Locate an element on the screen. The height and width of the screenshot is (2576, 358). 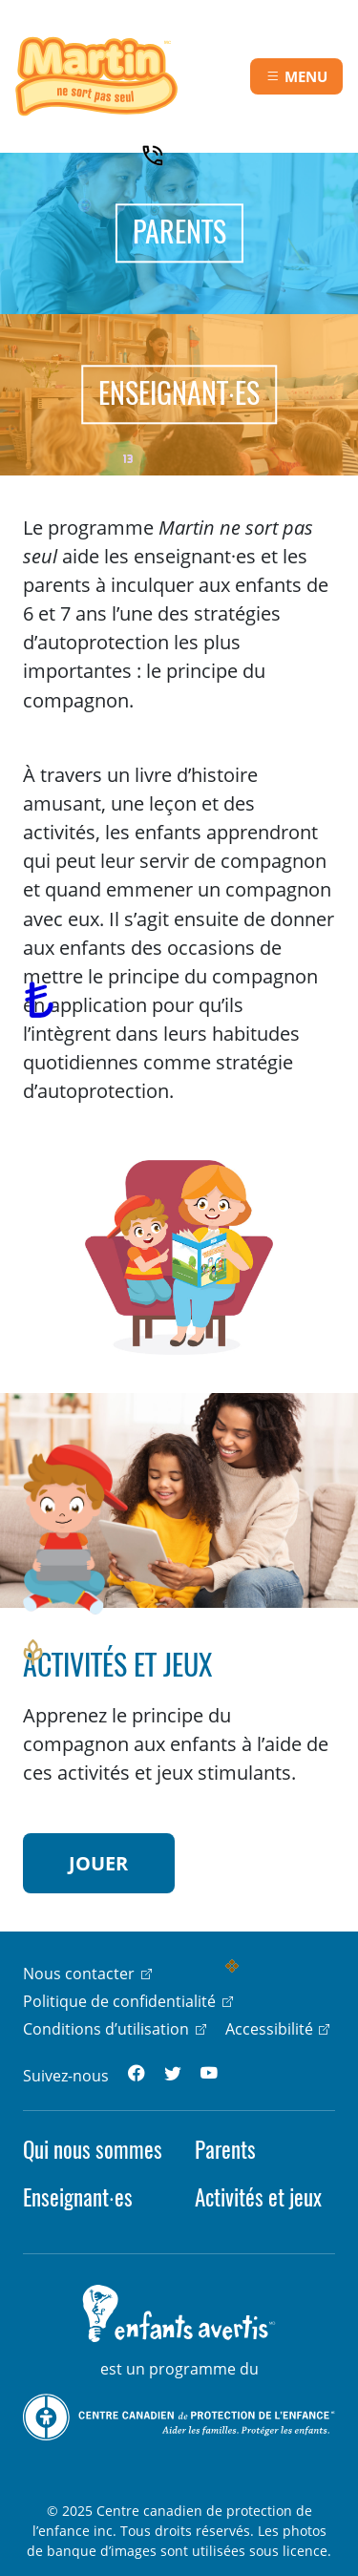
indicates 13 unread notifications or items is located at coordinates (127, 458).